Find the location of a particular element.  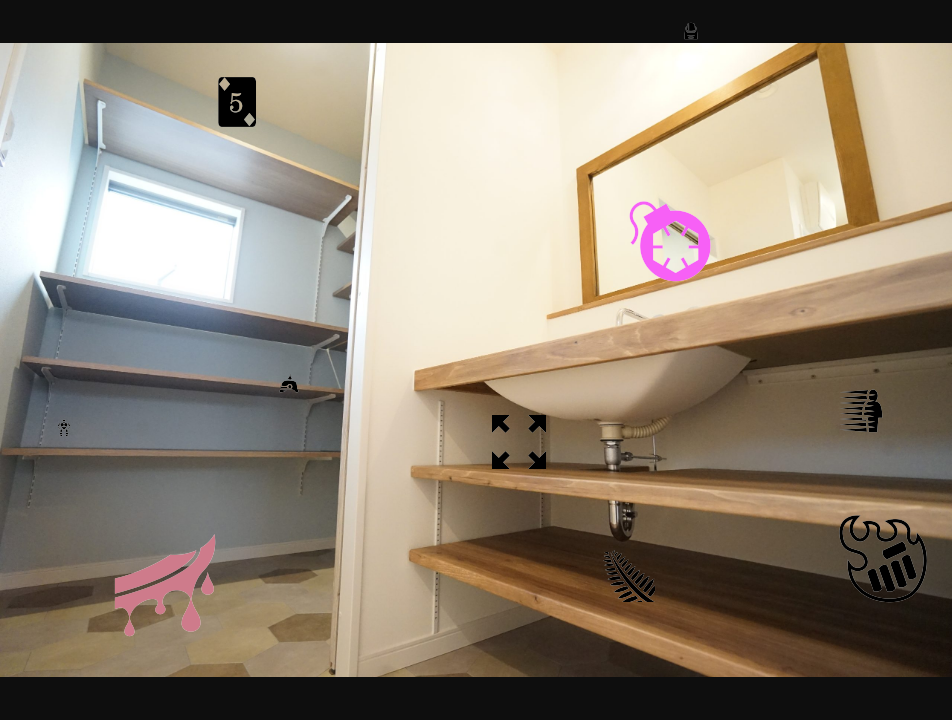

indicates plant or nature category is located at coordinates (629, 576).